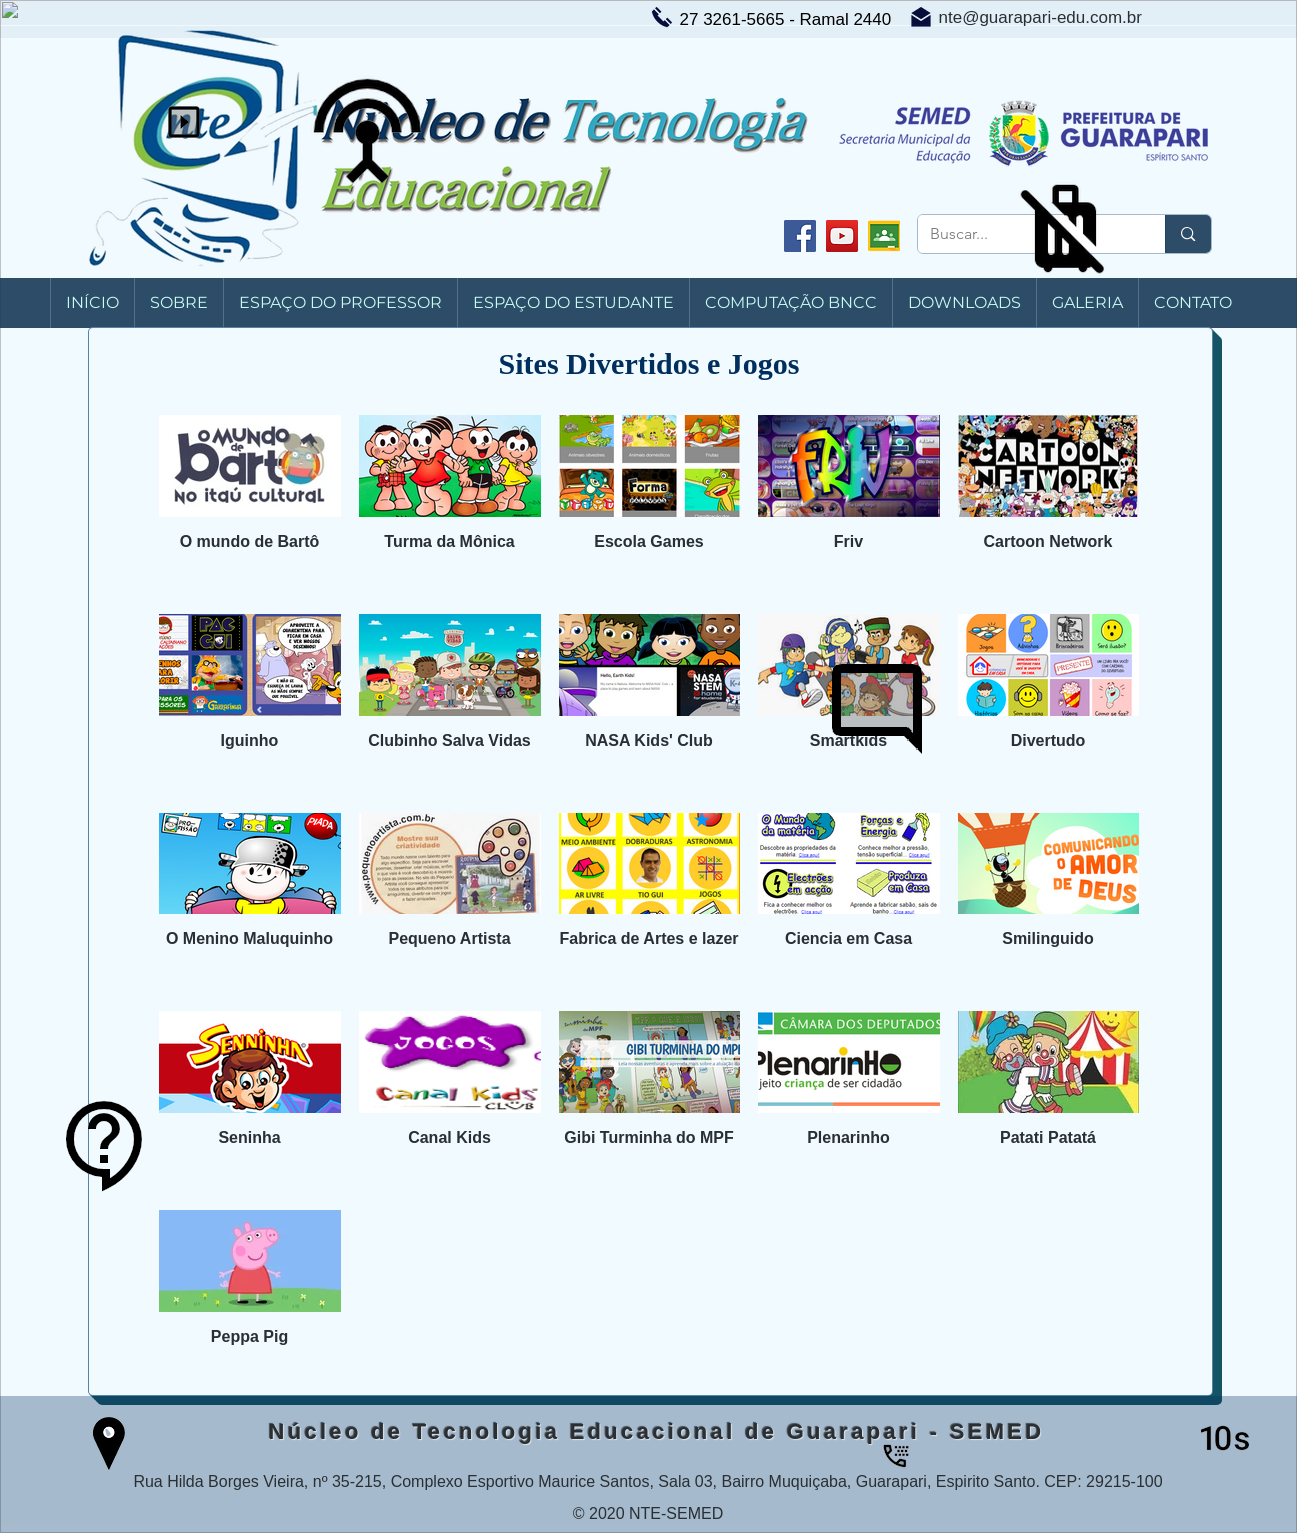 This screenshot has width=1297, height=1533. Describe the element at coordinates (877, 709) in the screenshot. I see `open comments or discussion` at that location.